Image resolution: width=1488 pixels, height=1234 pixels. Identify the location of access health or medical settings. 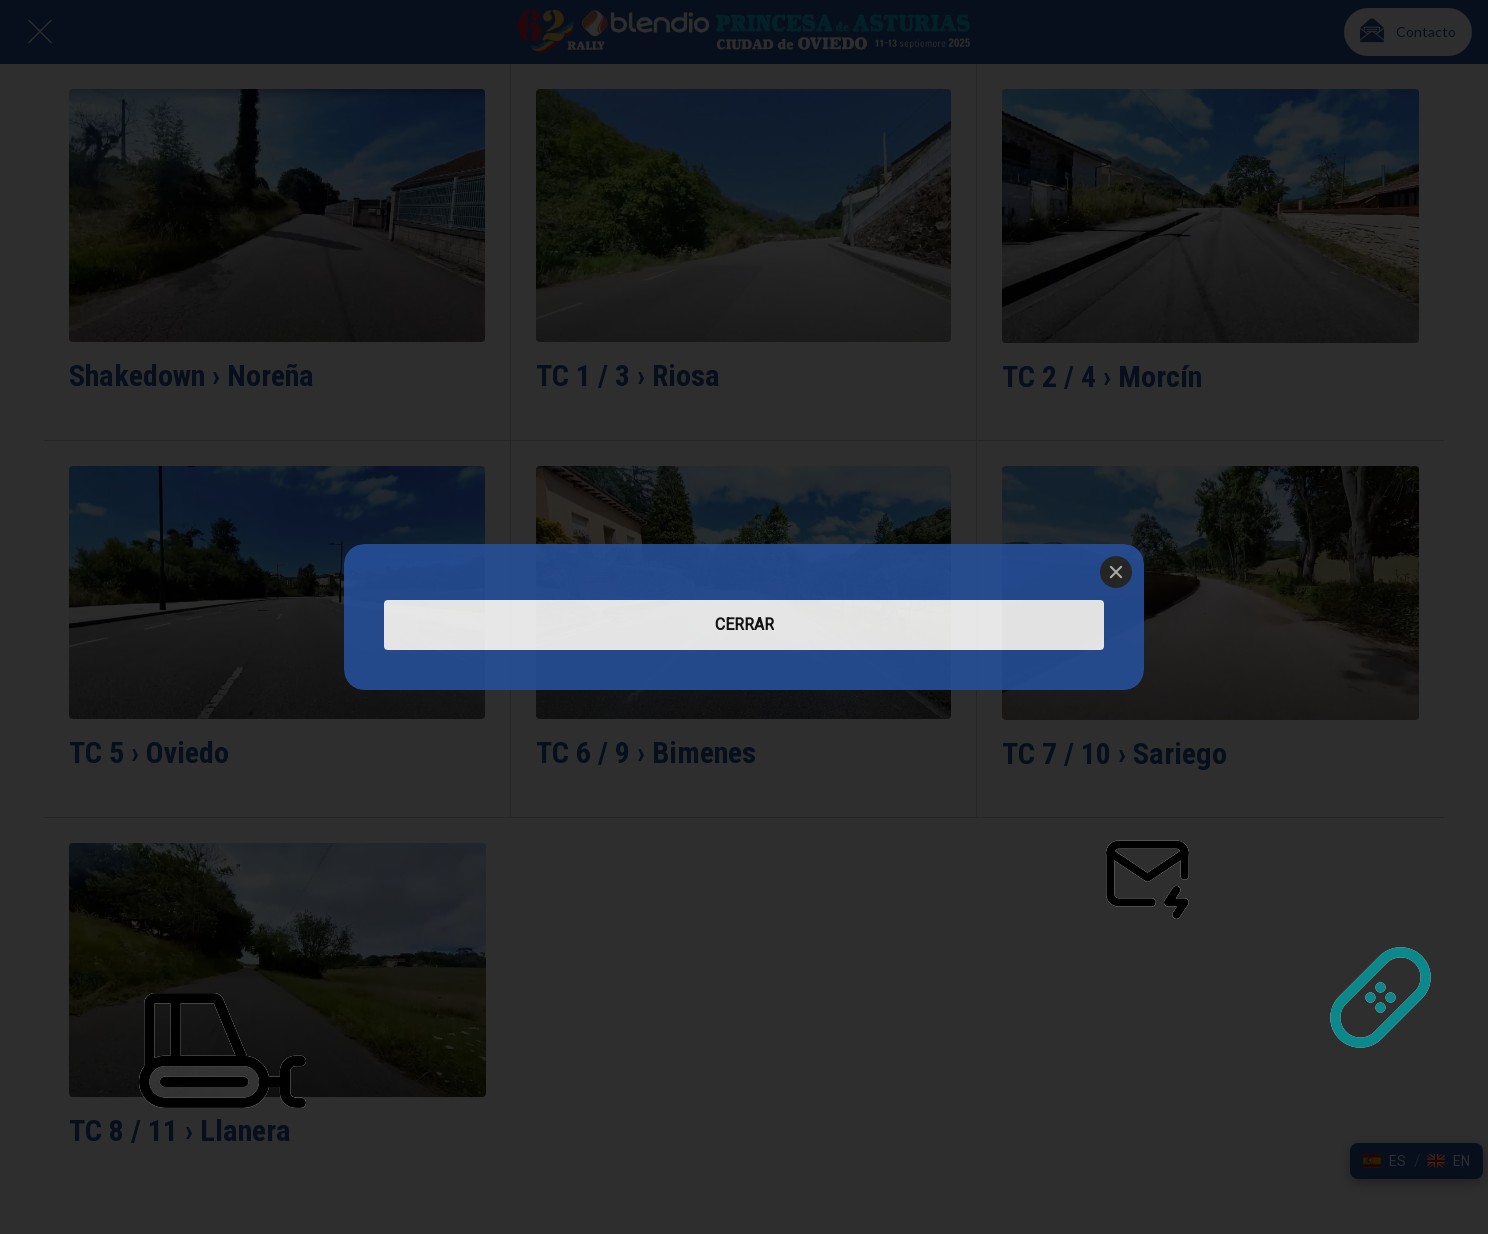
(1380, 997).